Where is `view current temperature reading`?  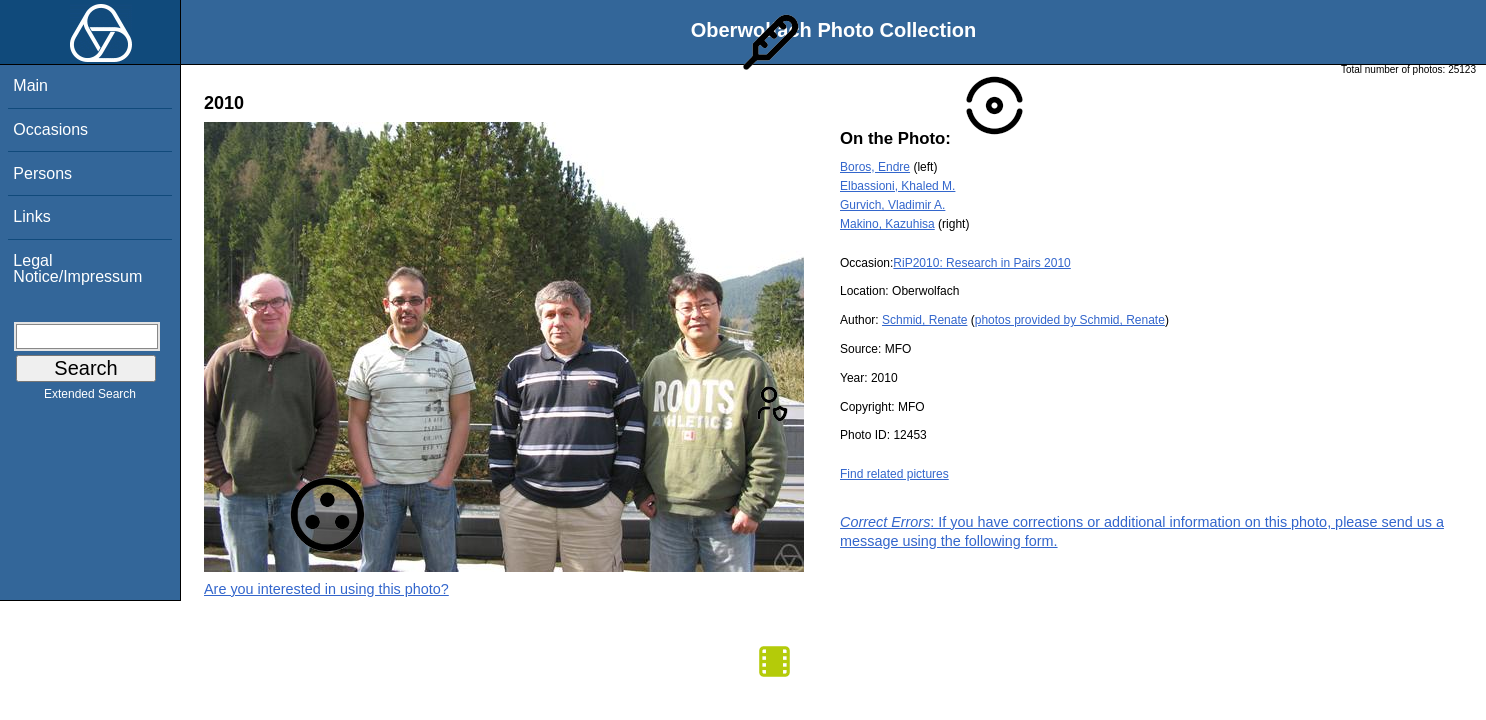
view current temperature reading is located at coordinates (771, 42).